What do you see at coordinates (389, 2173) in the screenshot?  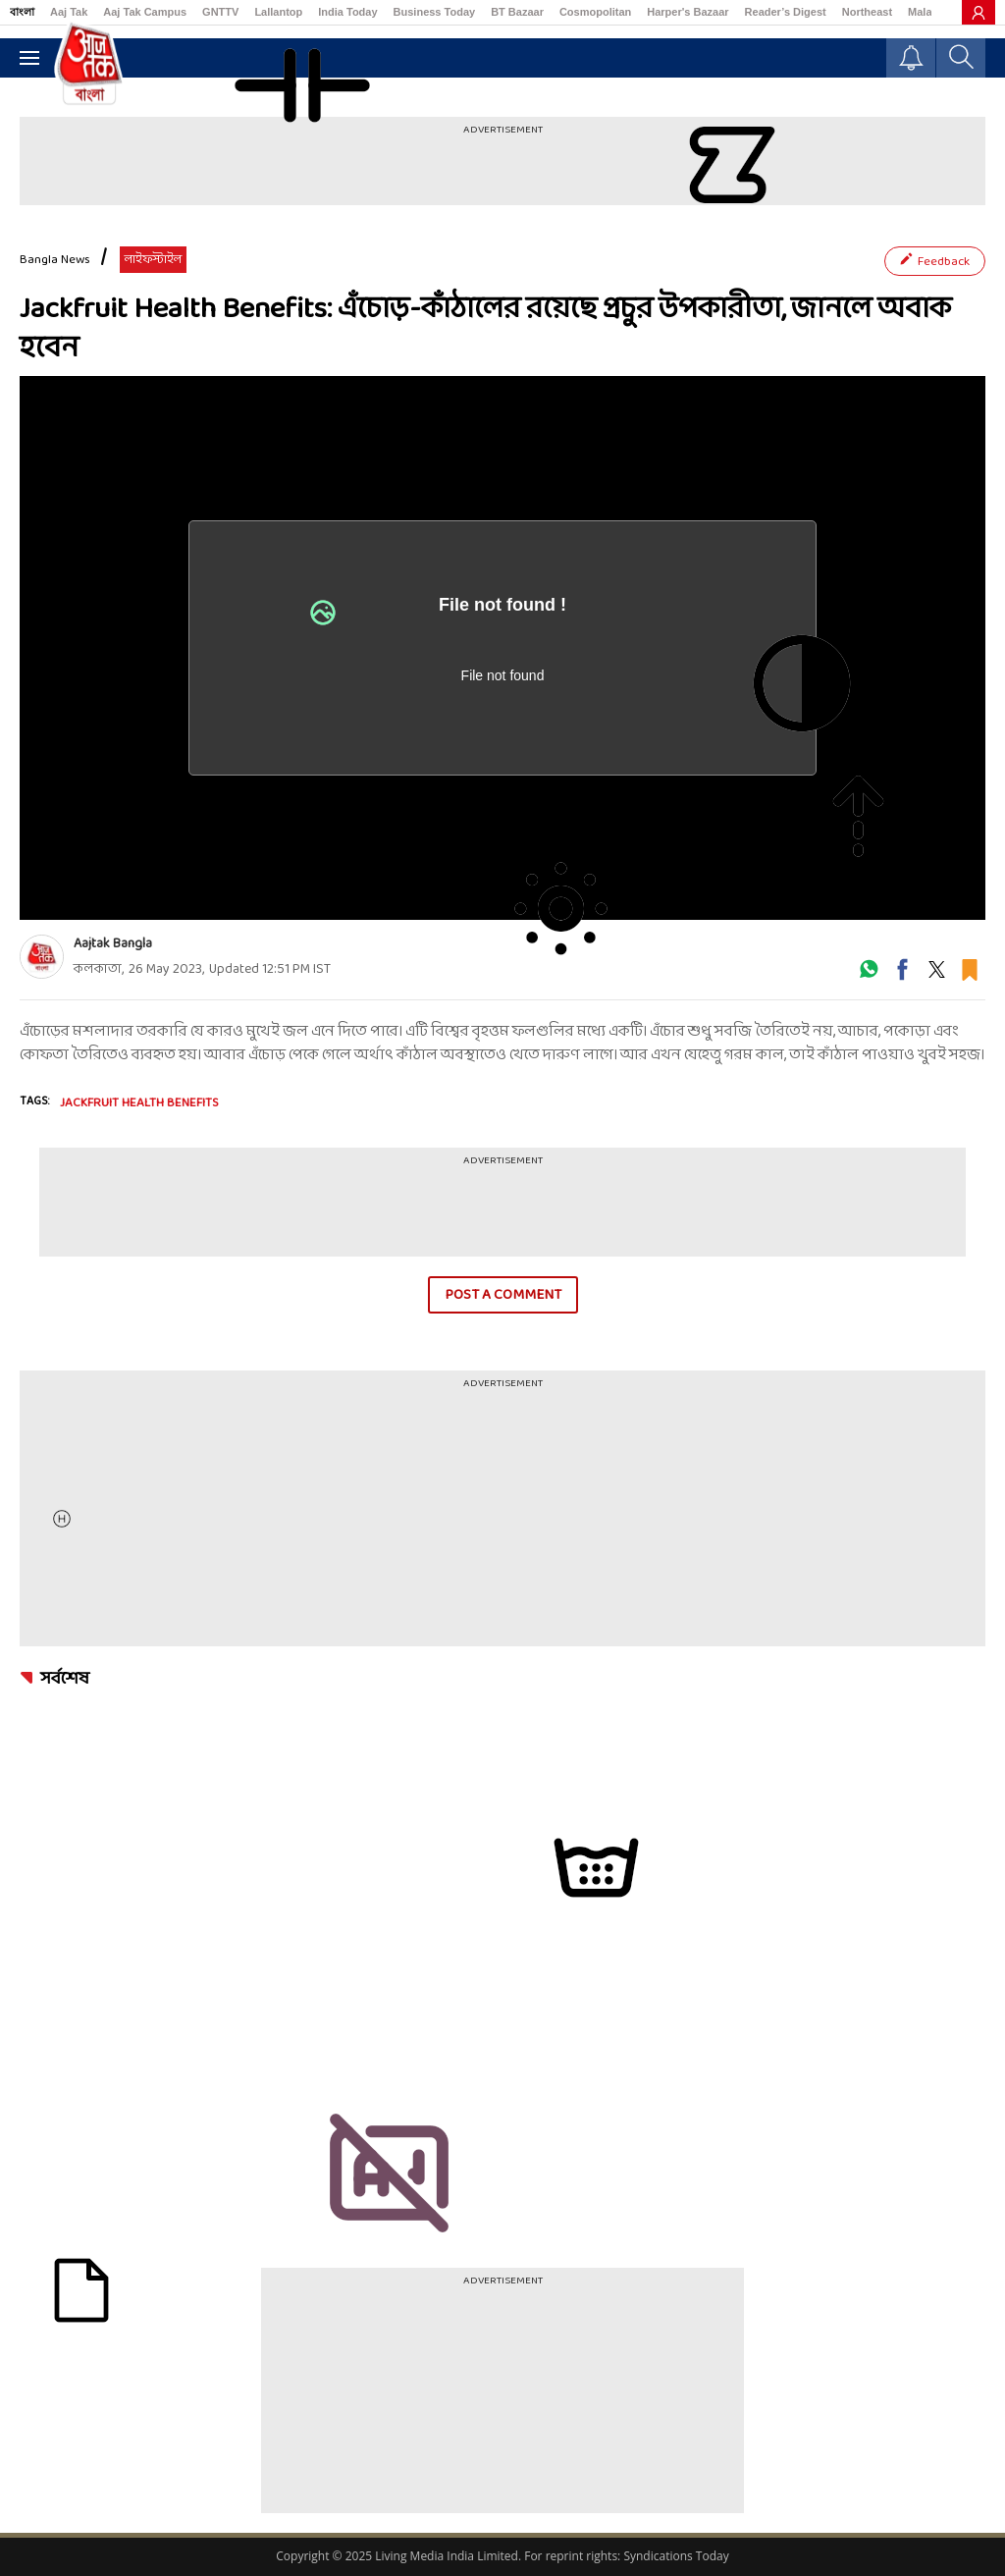 I see `disable advertisements` at bounding box center [389, 2173].